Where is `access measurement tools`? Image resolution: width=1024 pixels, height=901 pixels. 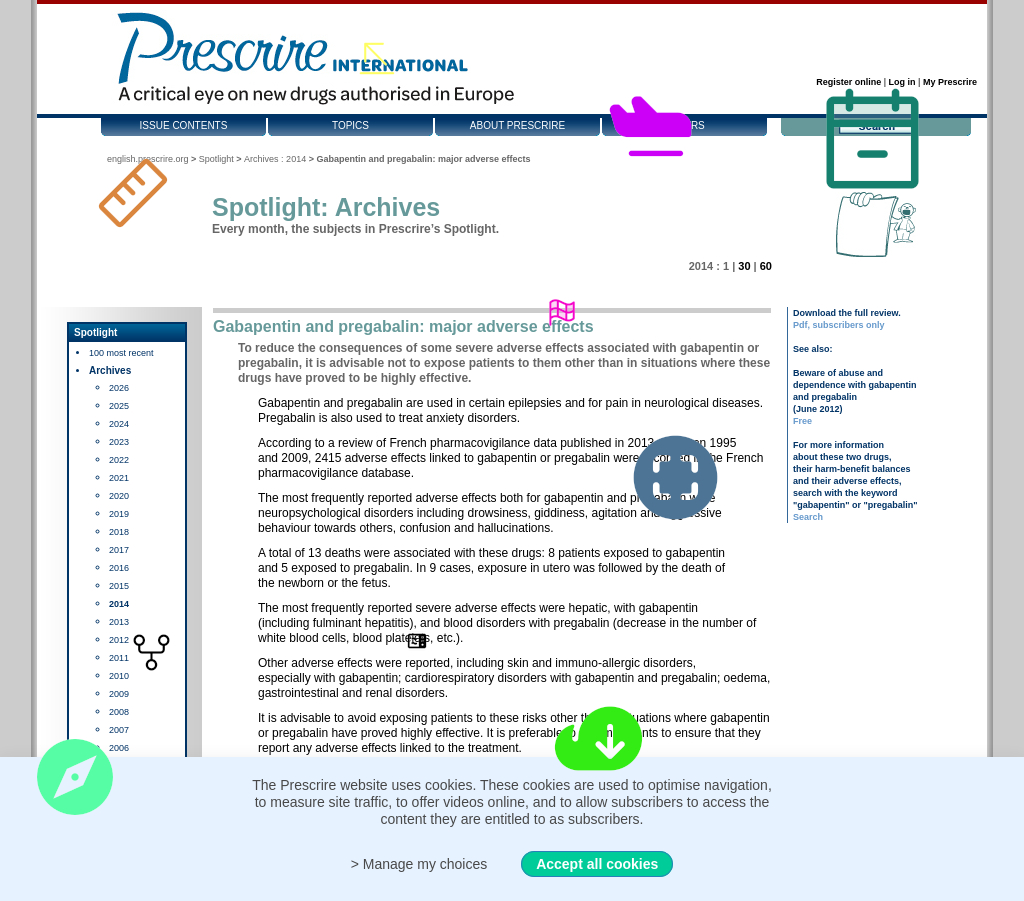 access measurement tools is located at coordinates (133, 193).